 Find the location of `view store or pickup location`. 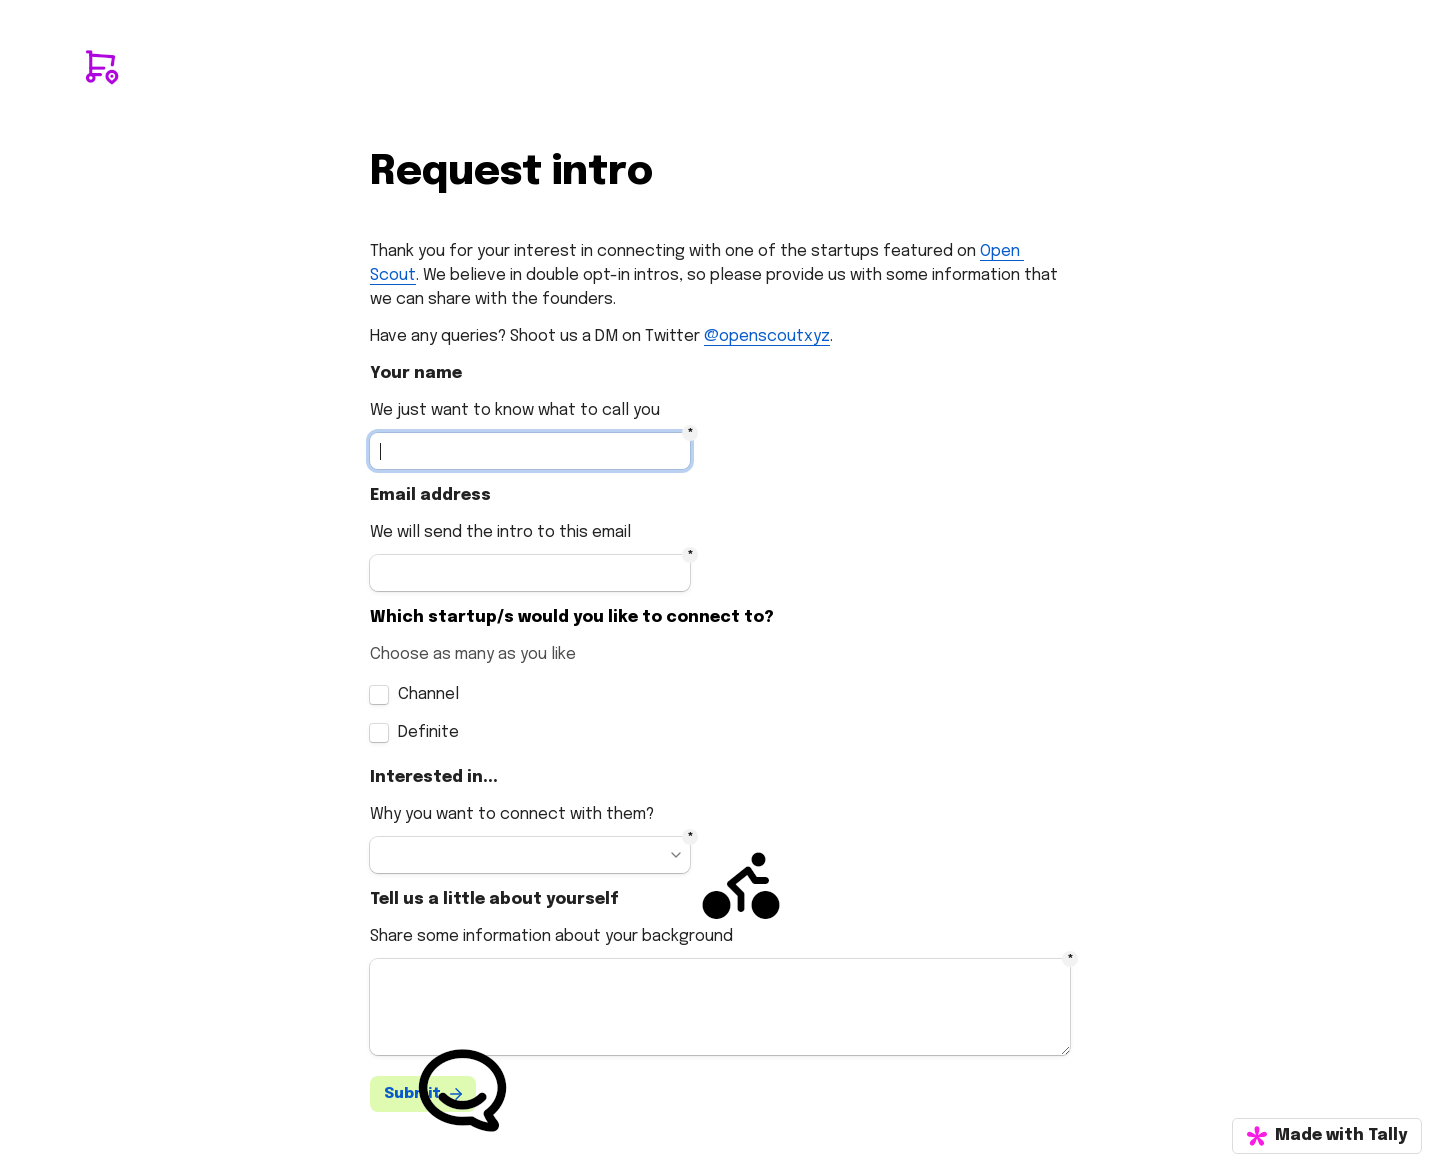

view store or pickup location is located at coordinates (100, 66).